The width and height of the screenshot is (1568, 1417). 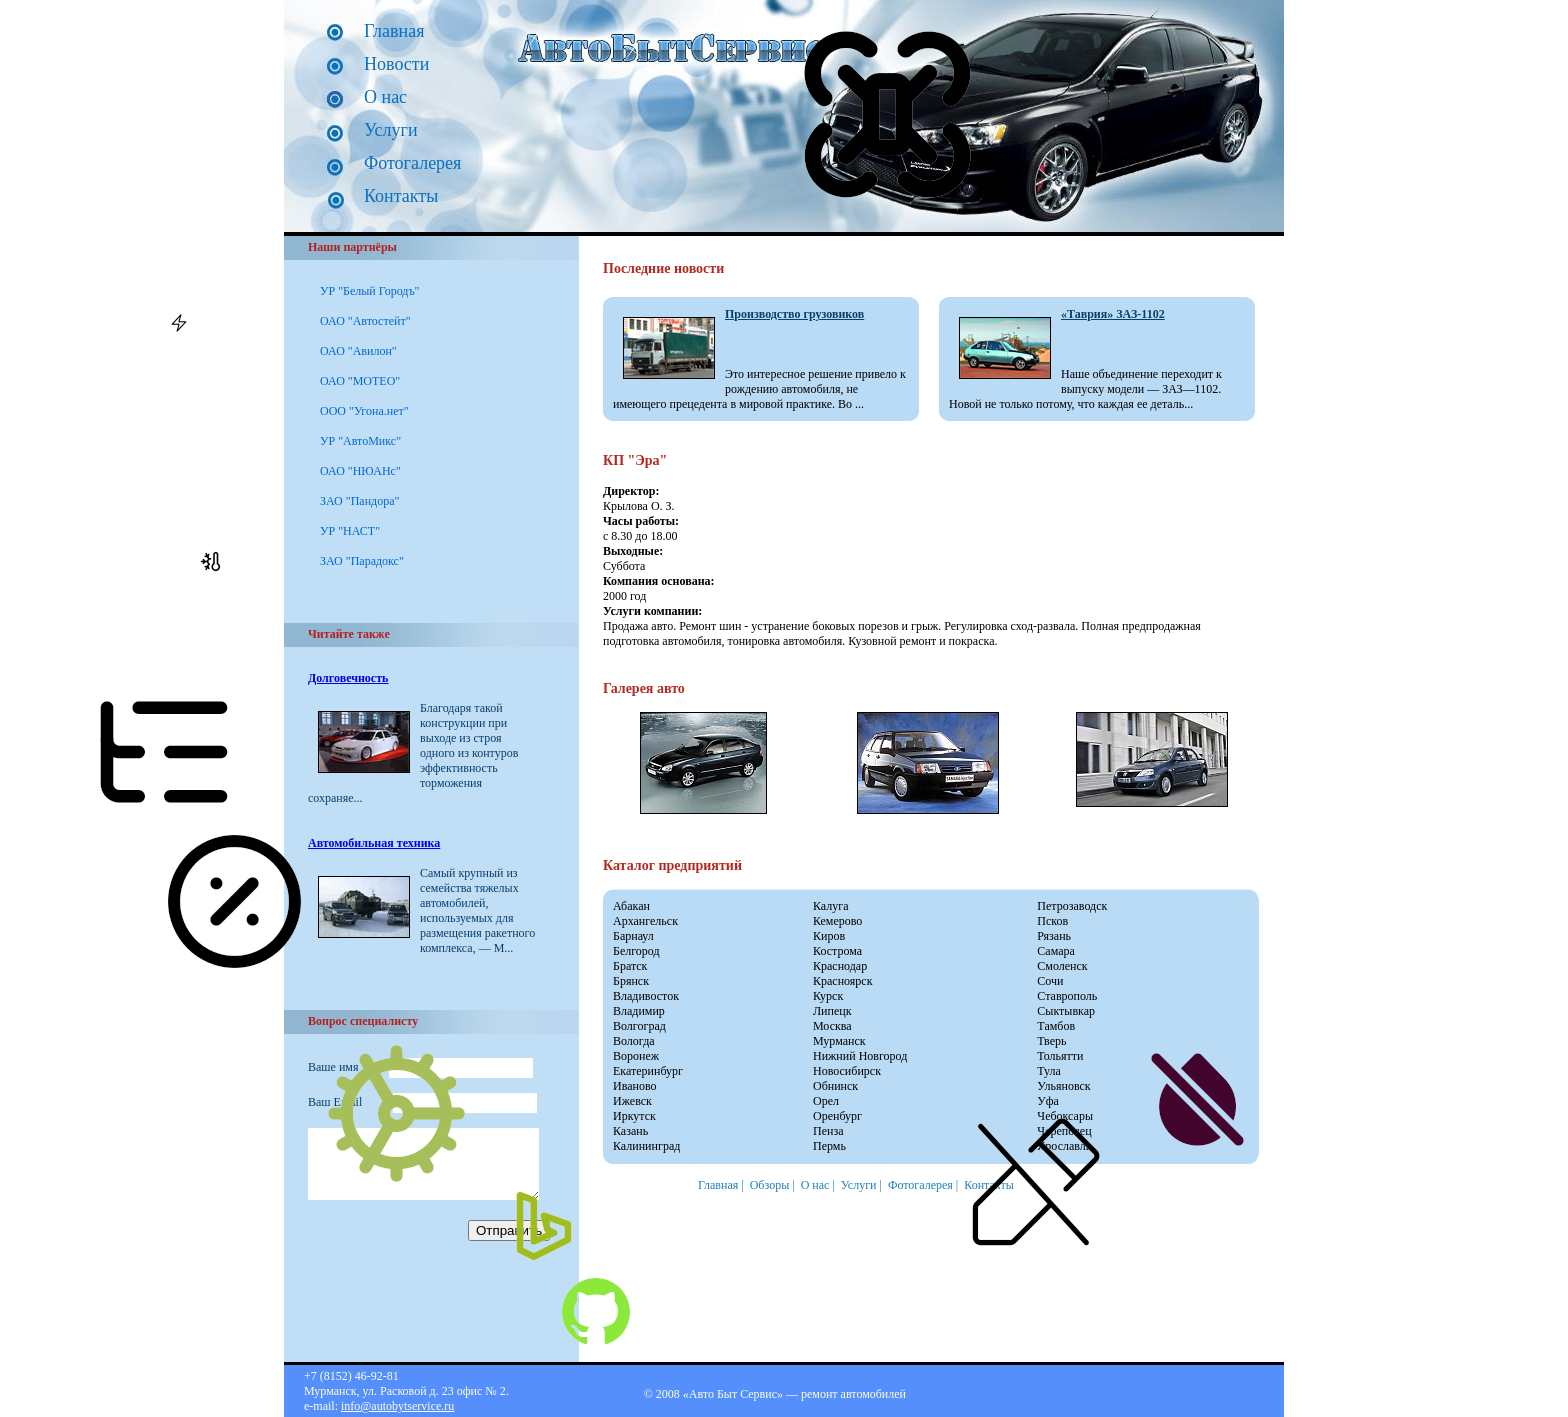 I want to click on access drone controls, so click(x=887, y=114).